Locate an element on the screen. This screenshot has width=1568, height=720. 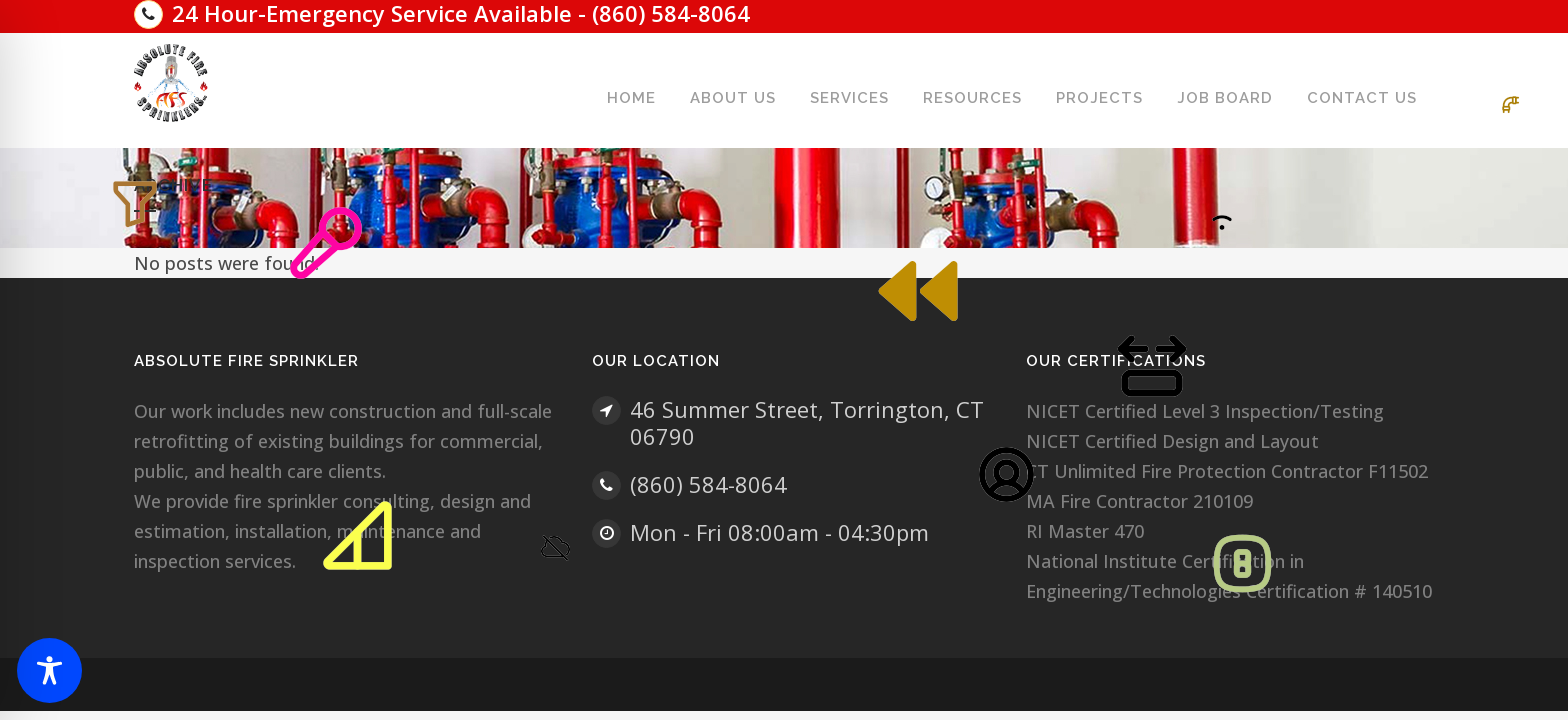
view your profile is located at coordinates (1006, 474).